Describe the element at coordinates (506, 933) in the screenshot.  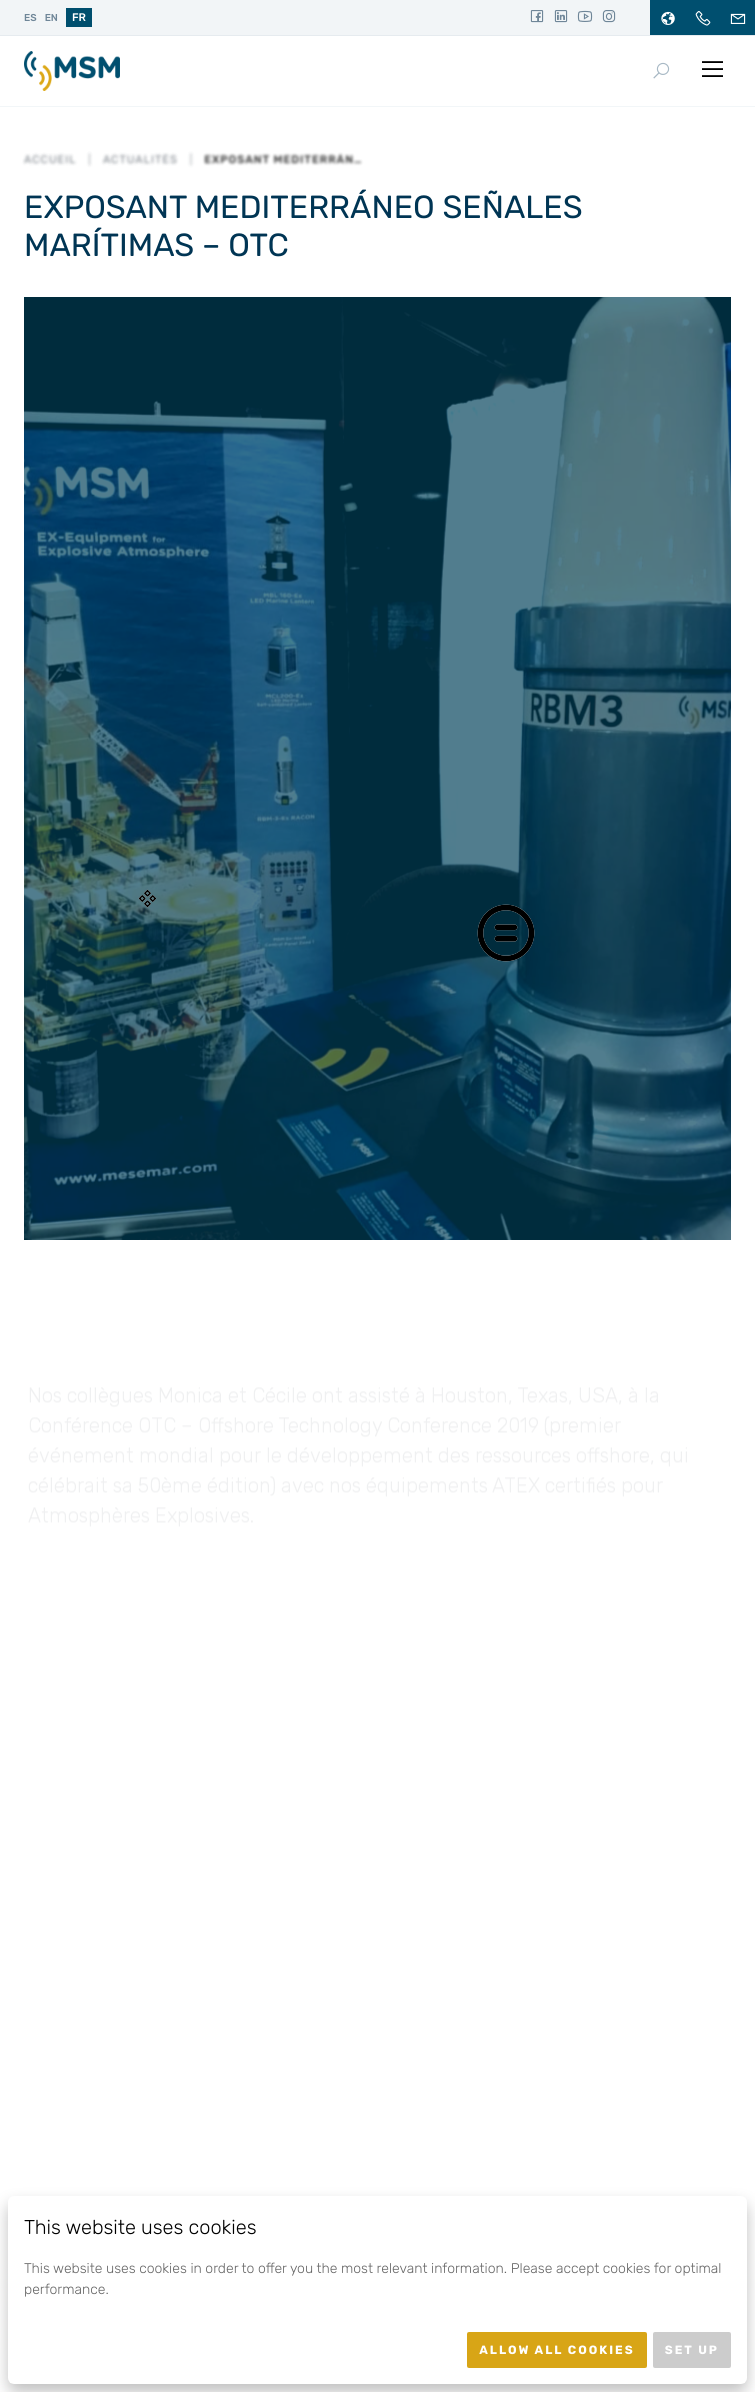
I see `indicates no derivatives license restriction` at that location.